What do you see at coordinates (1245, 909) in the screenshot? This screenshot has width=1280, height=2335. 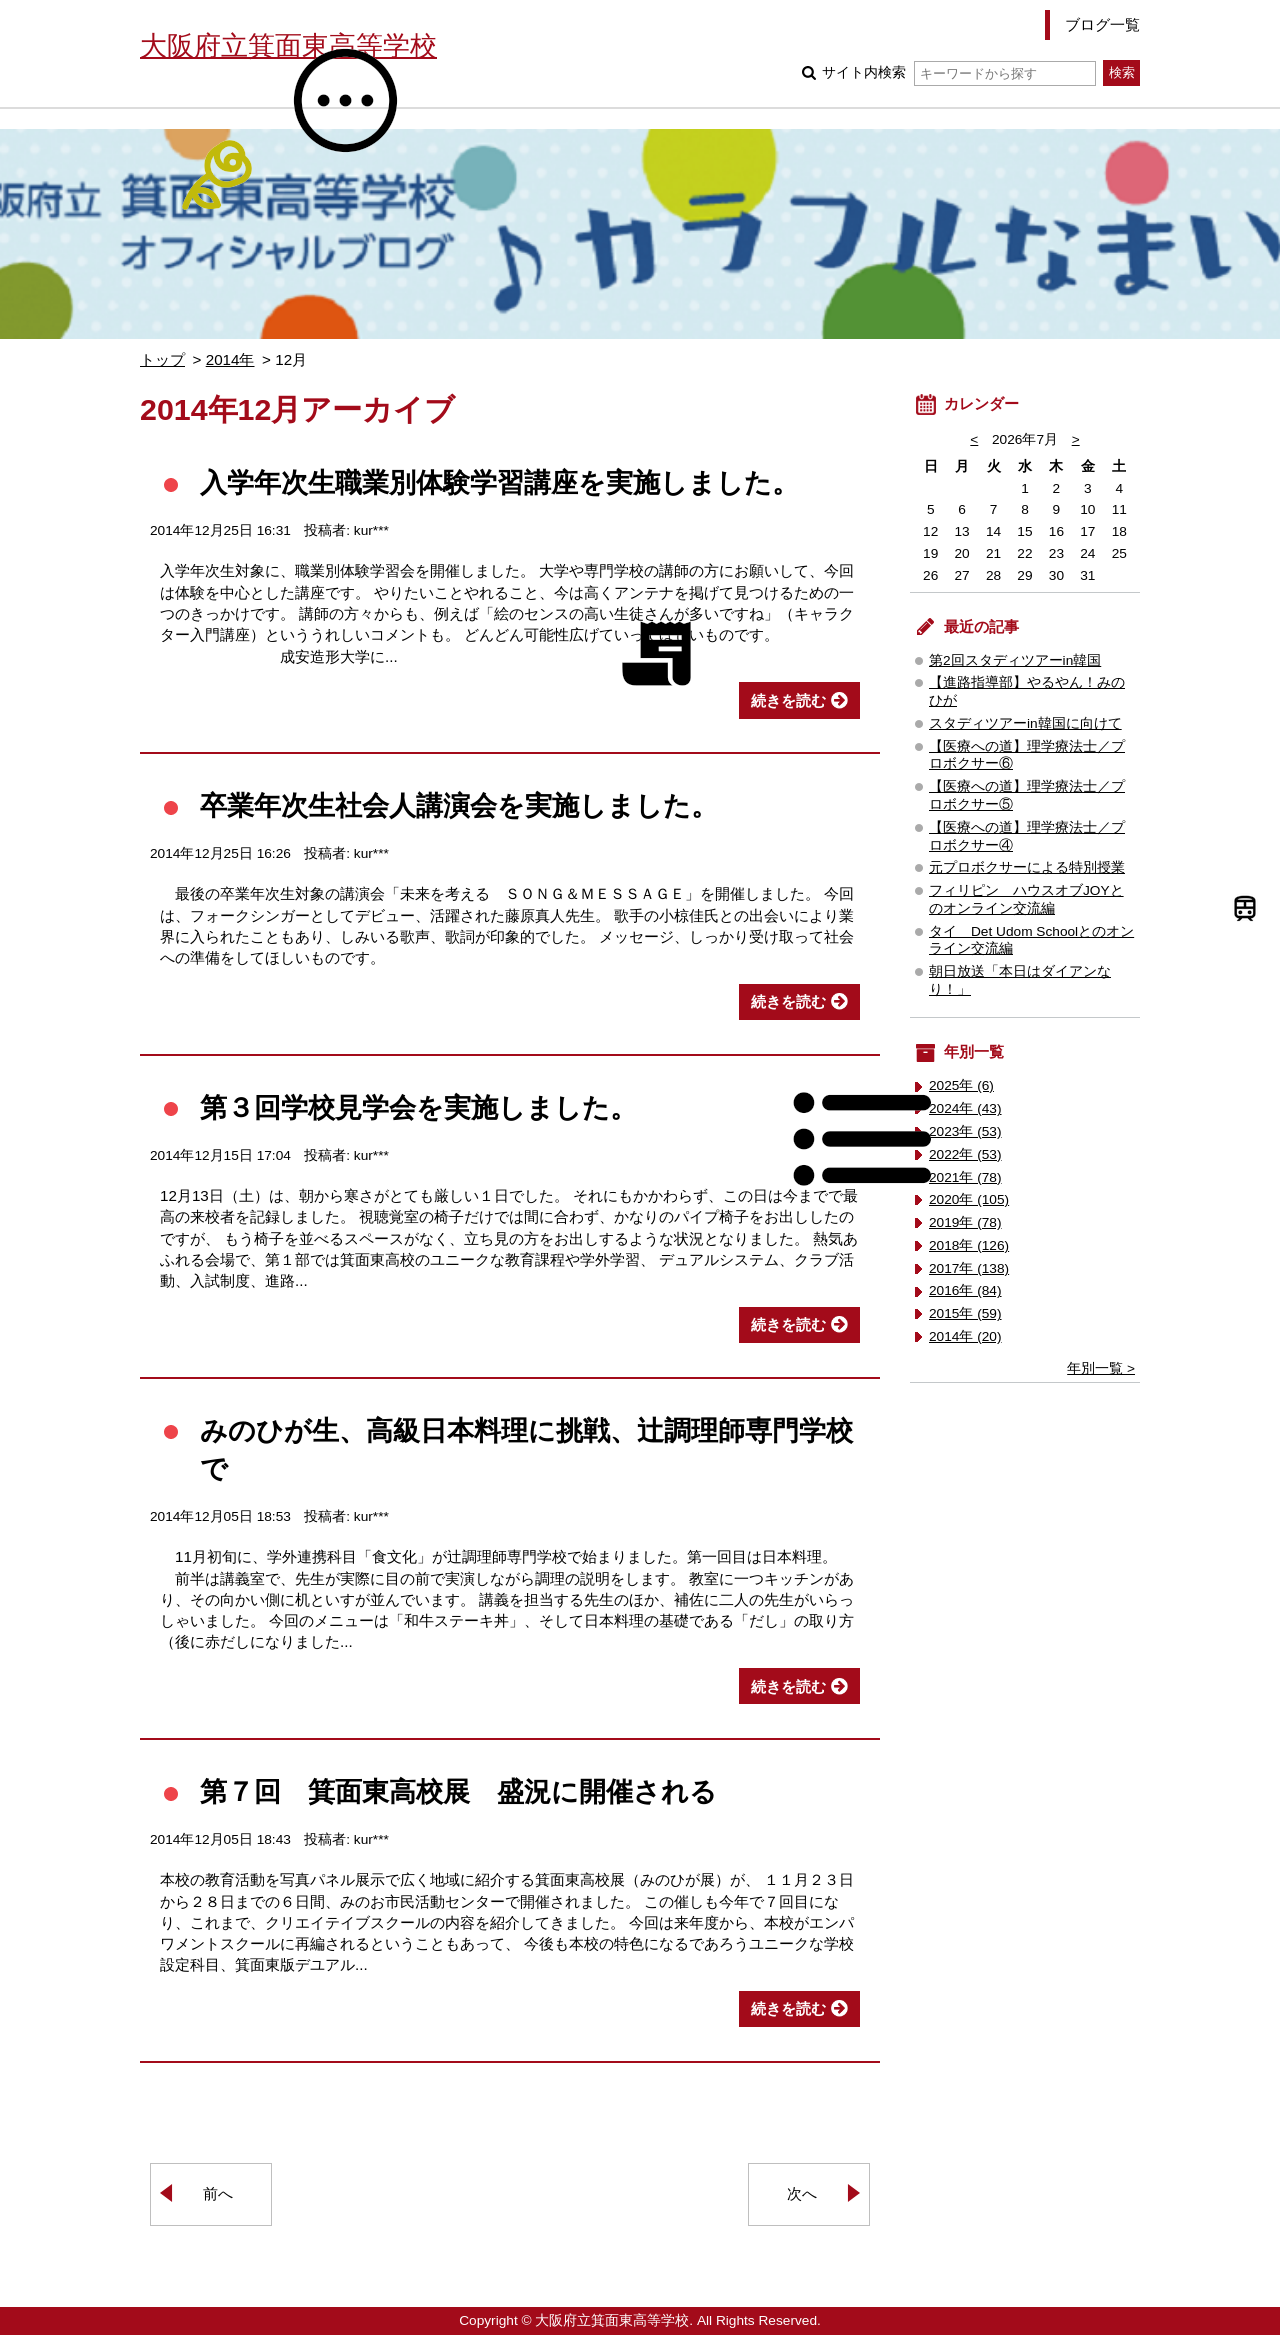 I see `view train schedules or routes` at bounding box center [1245, 909].